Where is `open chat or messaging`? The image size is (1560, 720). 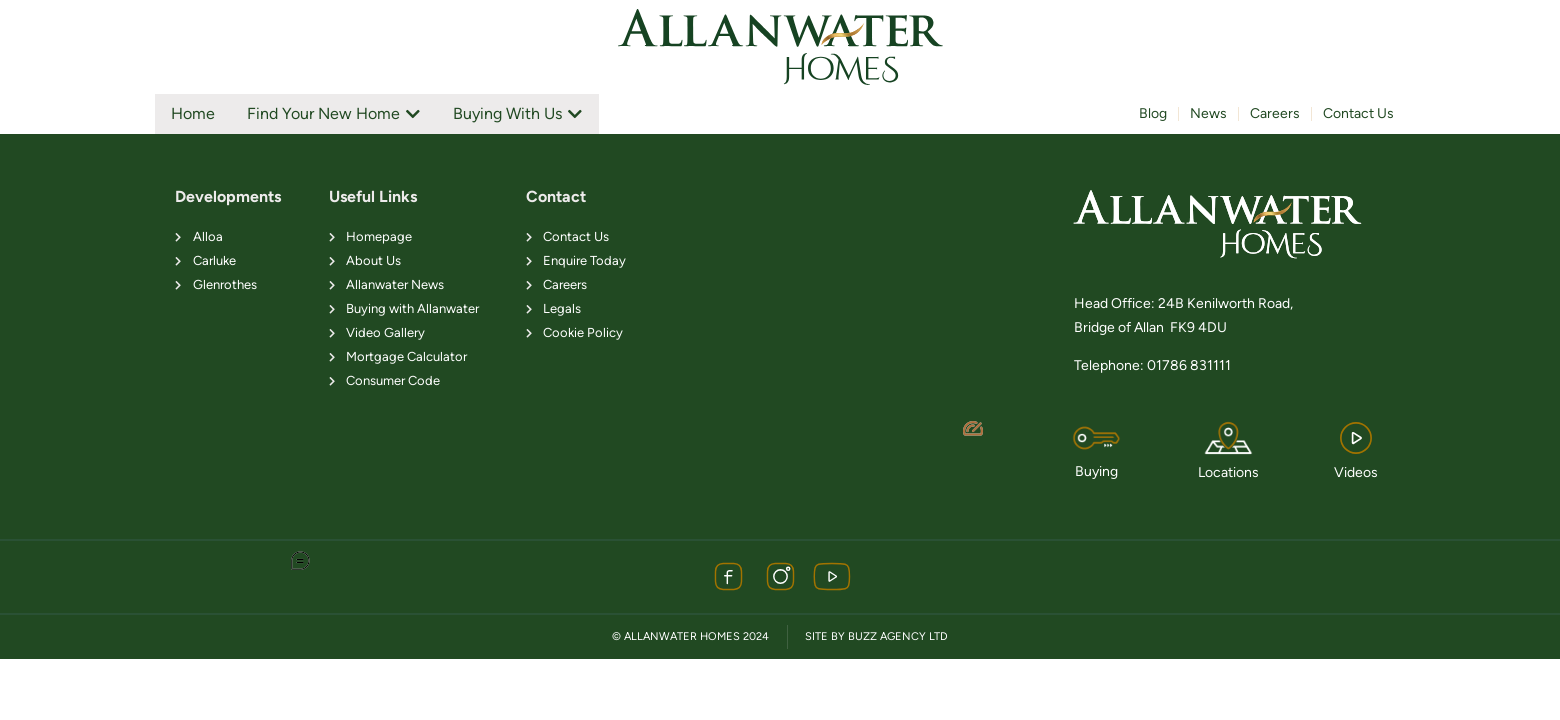 open chat or messaging is located at coordinates (300, 561).